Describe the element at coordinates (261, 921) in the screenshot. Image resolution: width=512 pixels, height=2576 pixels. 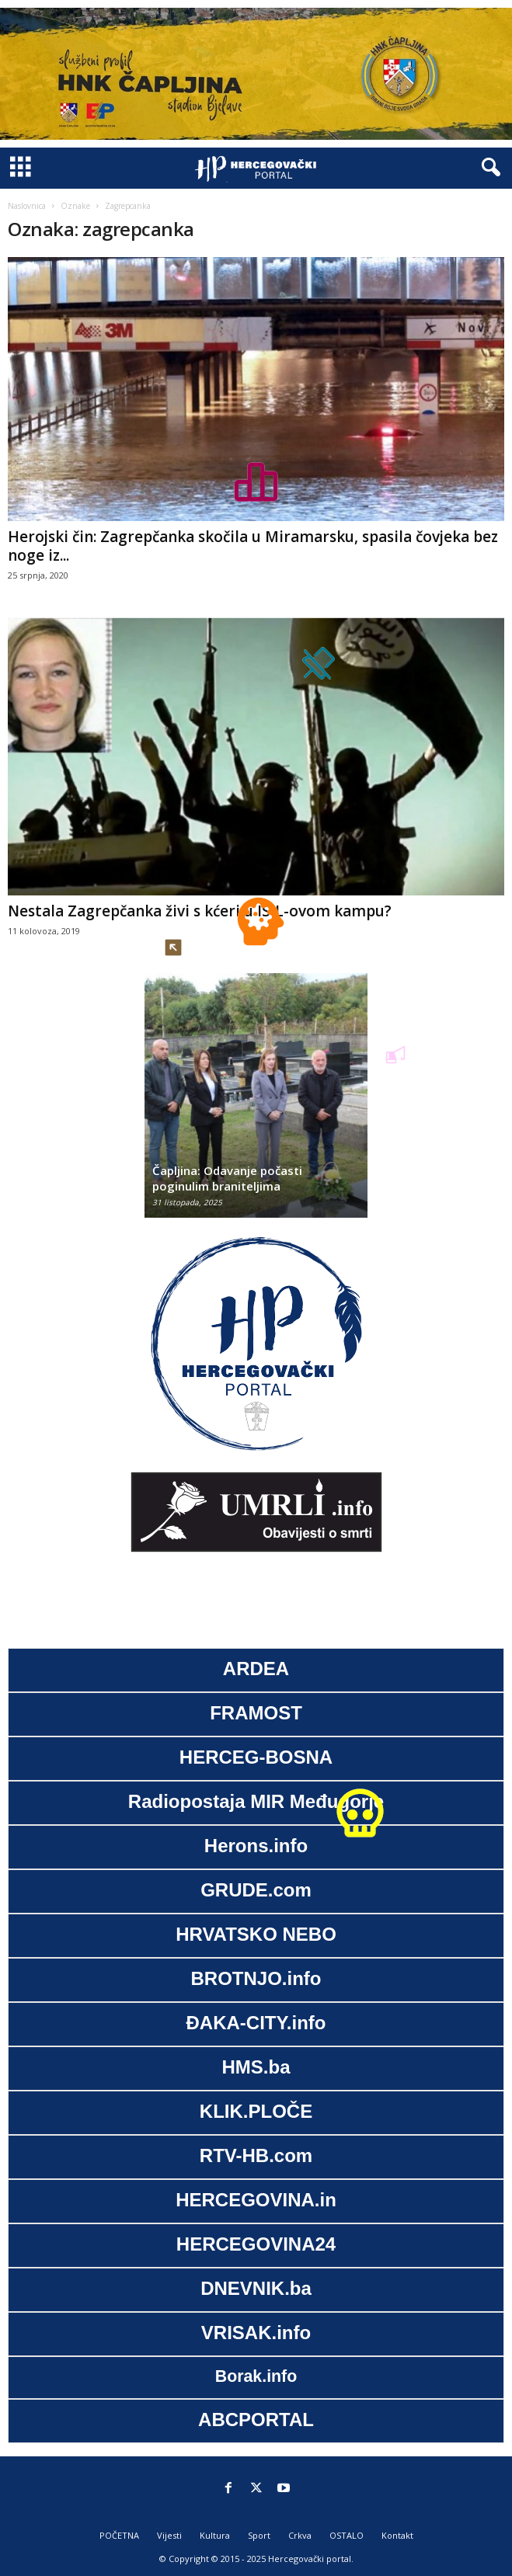
I see `indicates a mental health or neurological condition` at that location.